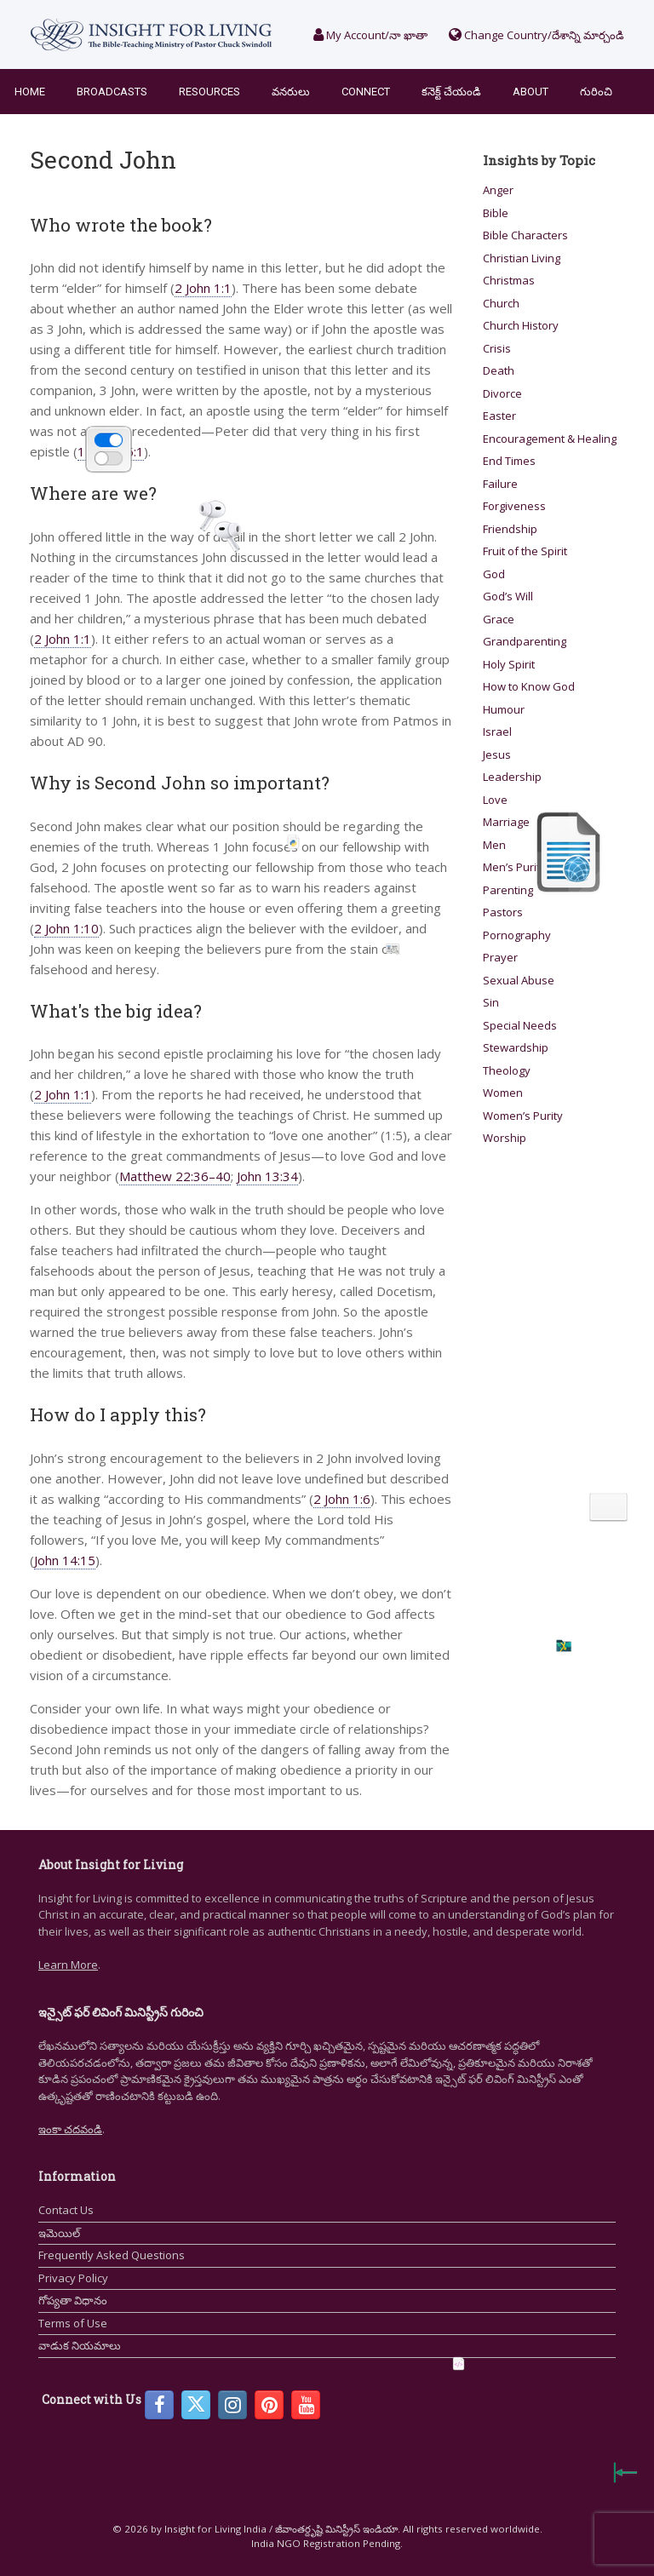 This screenshot has height=2576, width=654. I want to click on folder containing JDownloader downloads, so click(564, 1646).